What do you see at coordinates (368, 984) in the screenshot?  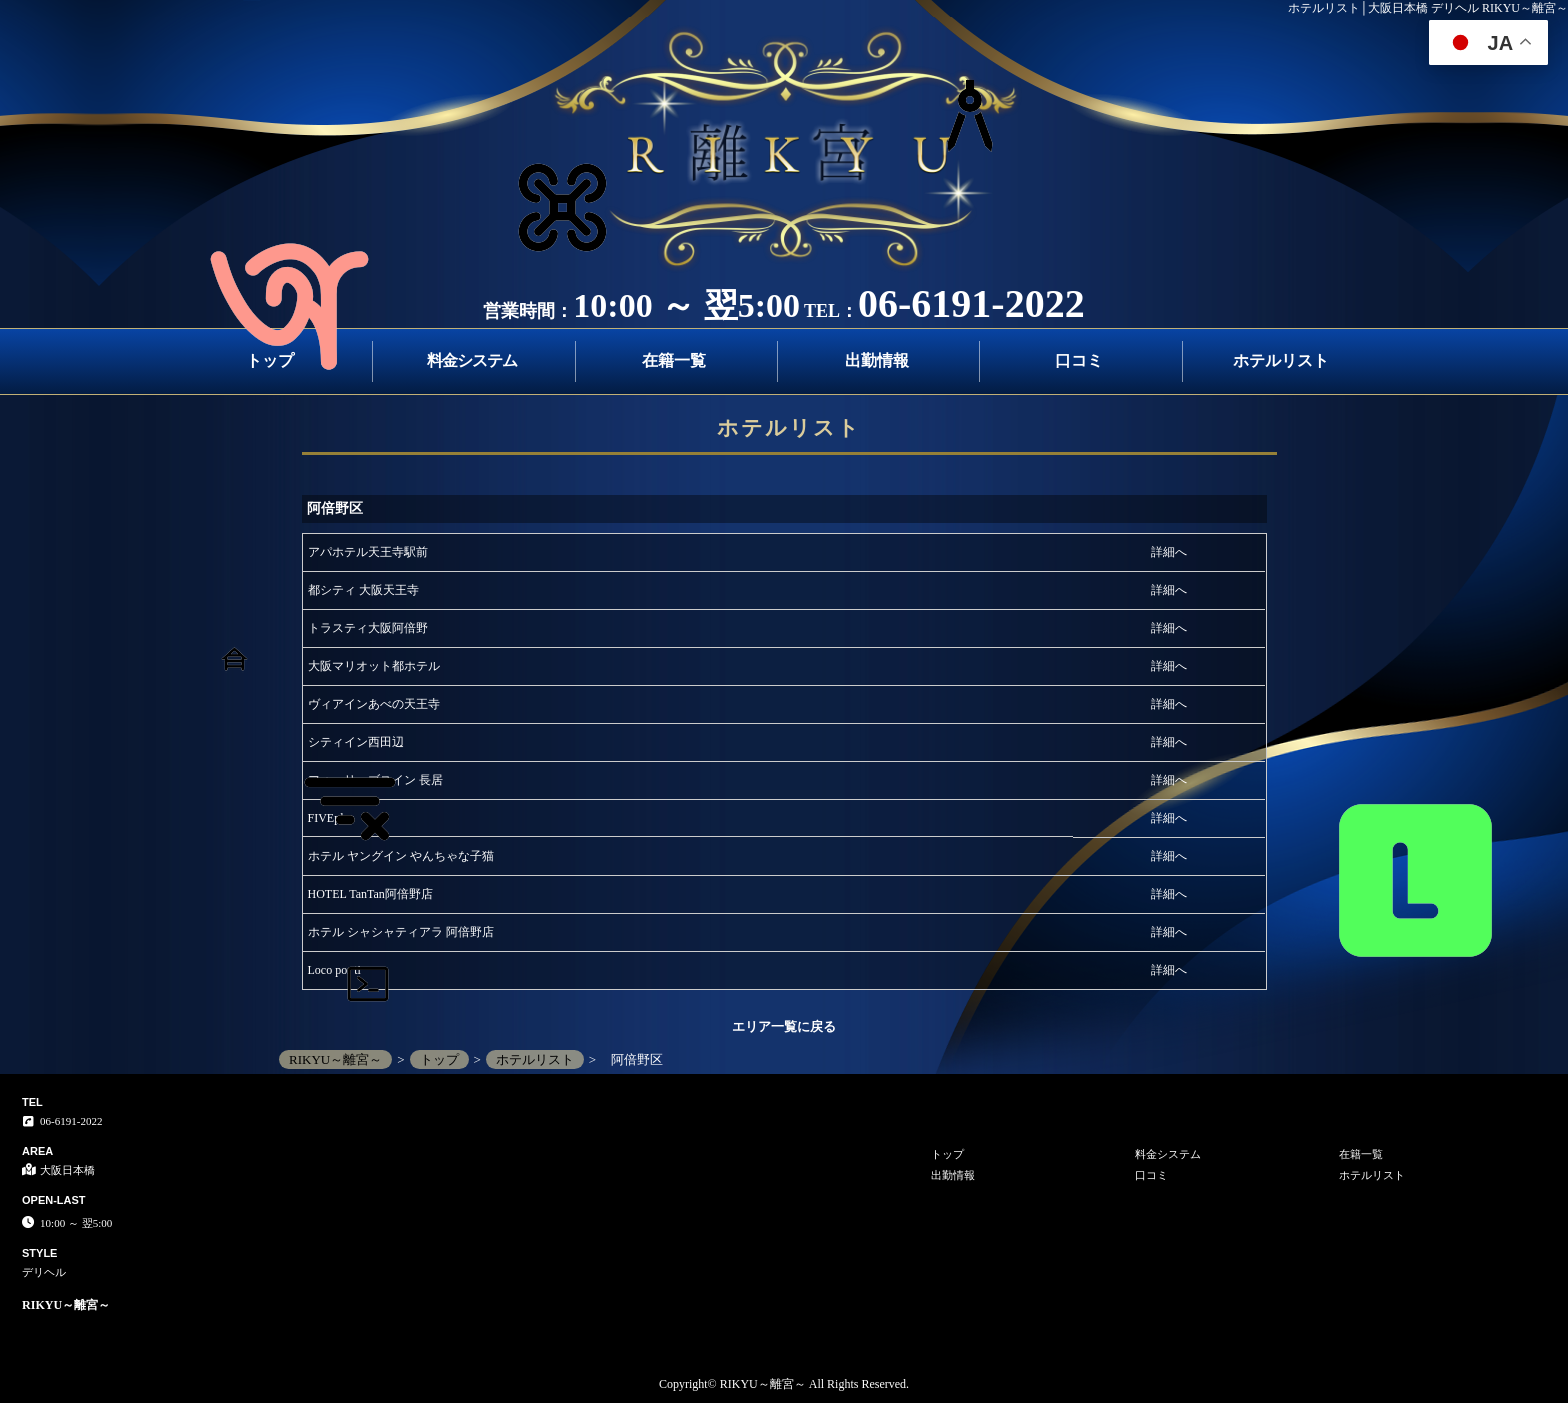 I see `open terminal or command line interface` at bounding box center [368, 984].